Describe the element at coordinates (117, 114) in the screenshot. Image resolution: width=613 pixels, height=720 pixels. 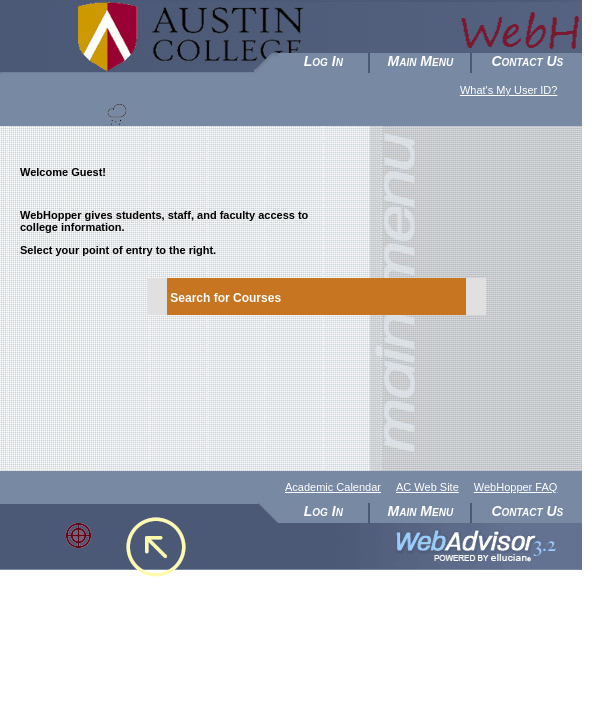
I see `indicates snowy weather conditions` at that location.